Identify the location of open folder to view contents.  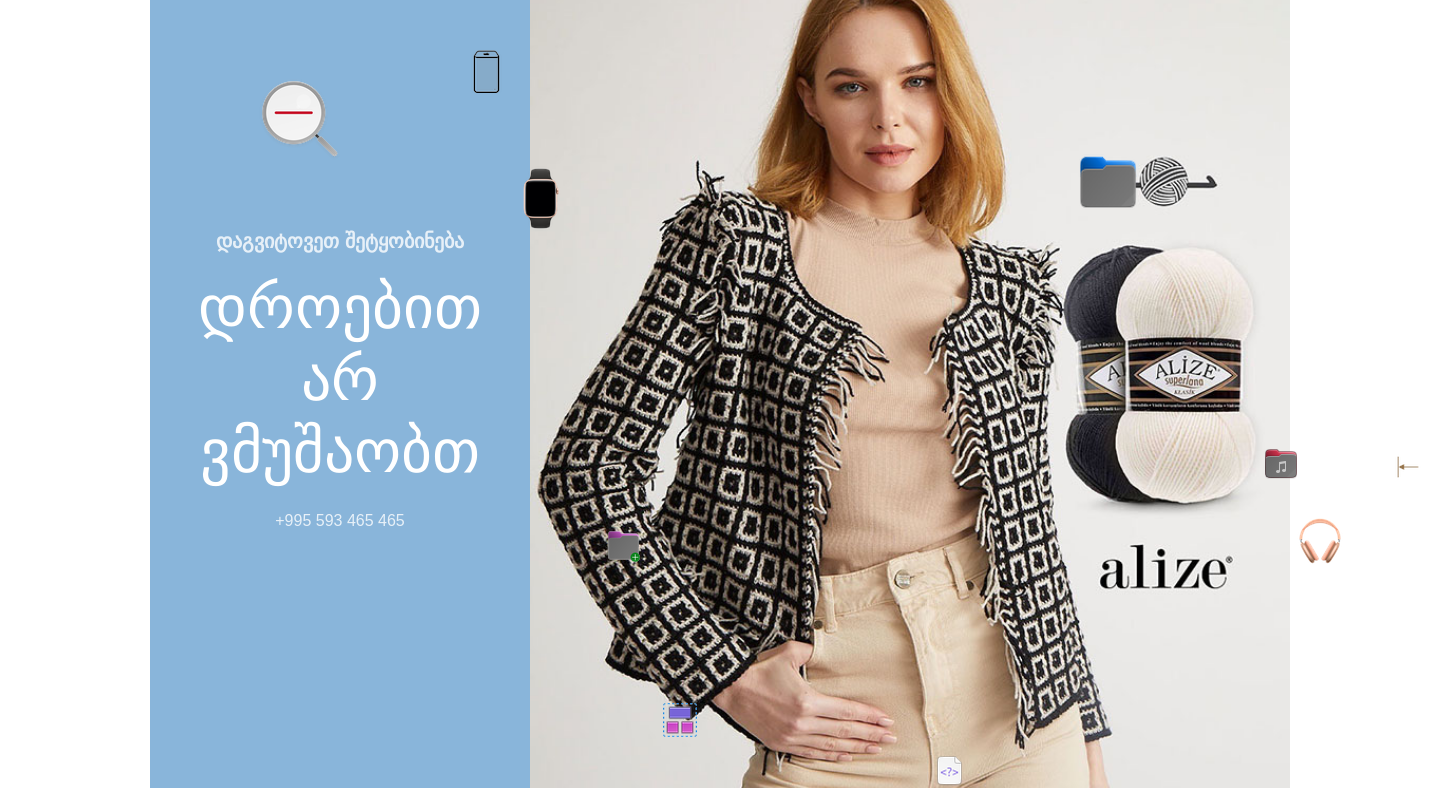
(1108, 182).